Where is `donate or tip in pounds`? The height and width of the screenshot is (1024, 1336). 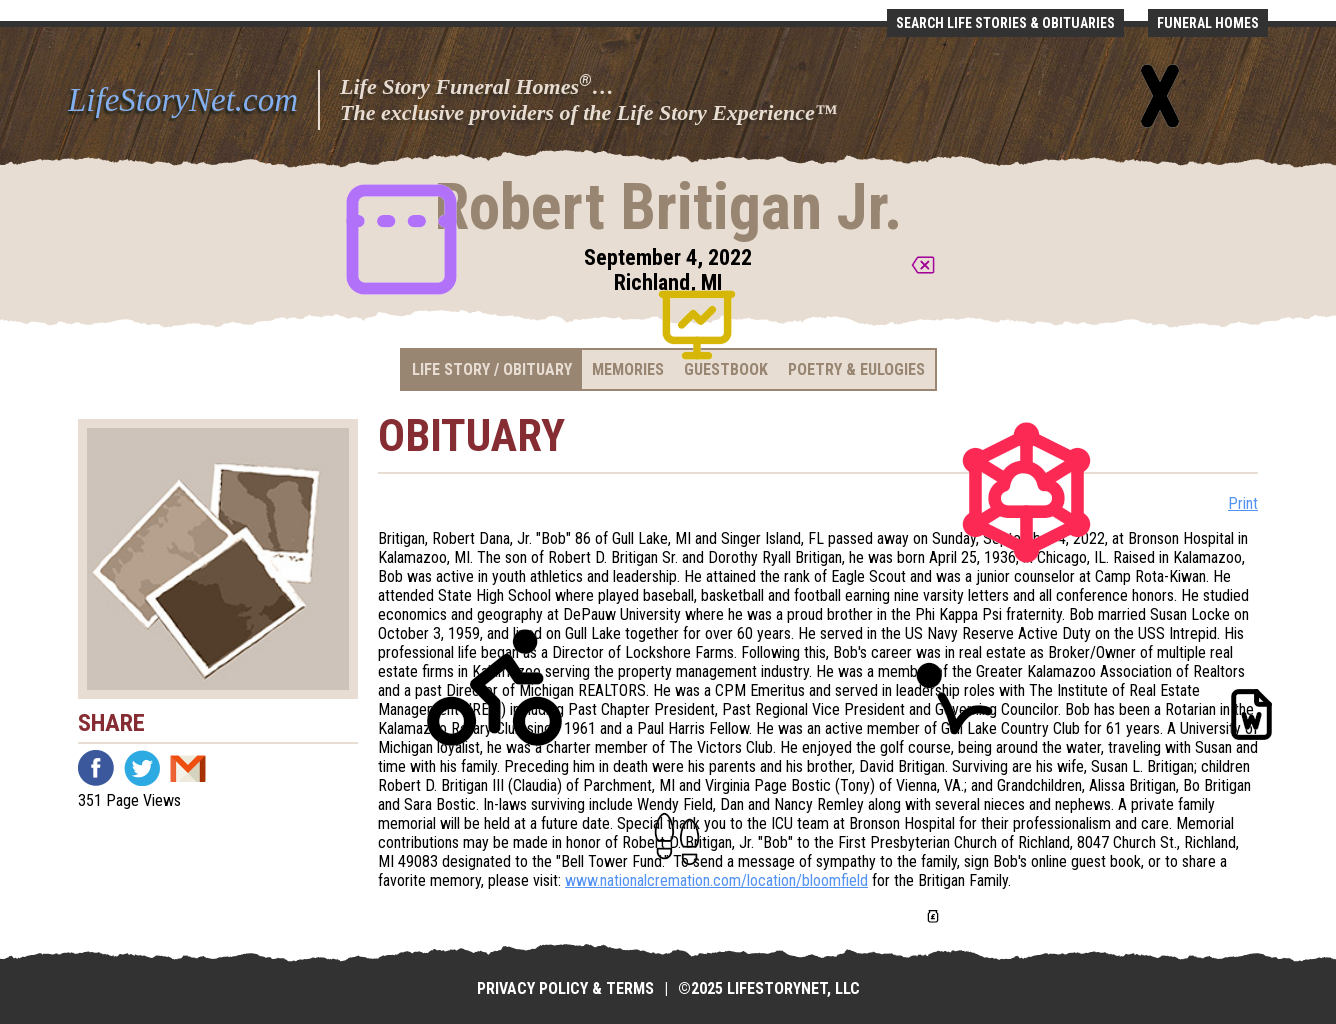 donate or tip in pounds is located at coordinates (933, 916).